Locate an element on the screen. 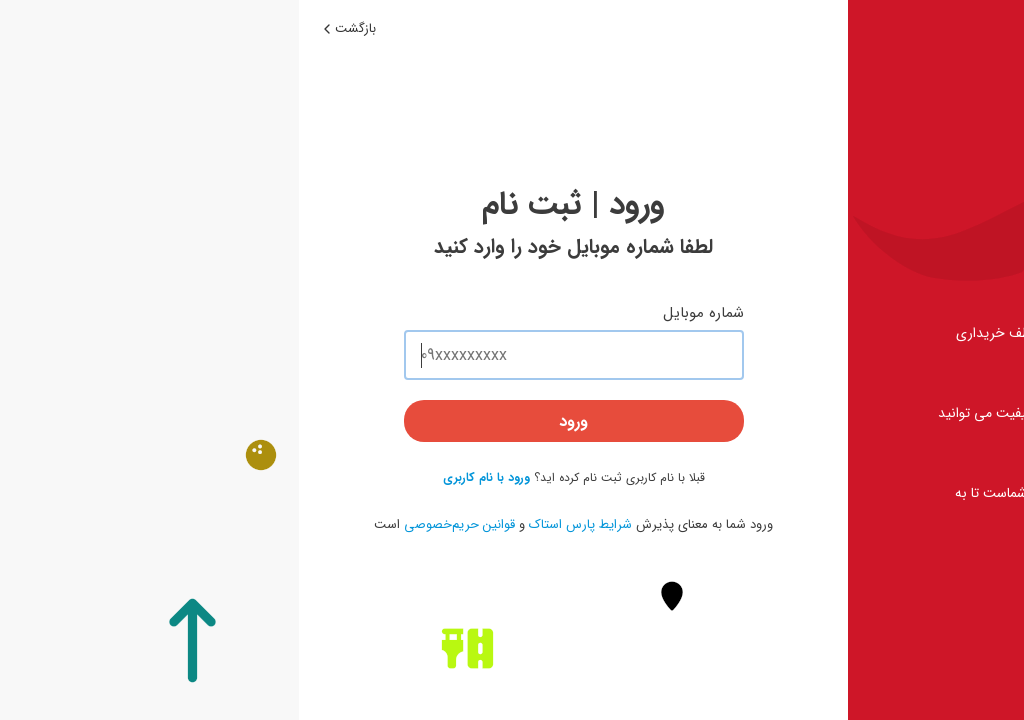  scroll to top of page is located at coordinates (192, 640).